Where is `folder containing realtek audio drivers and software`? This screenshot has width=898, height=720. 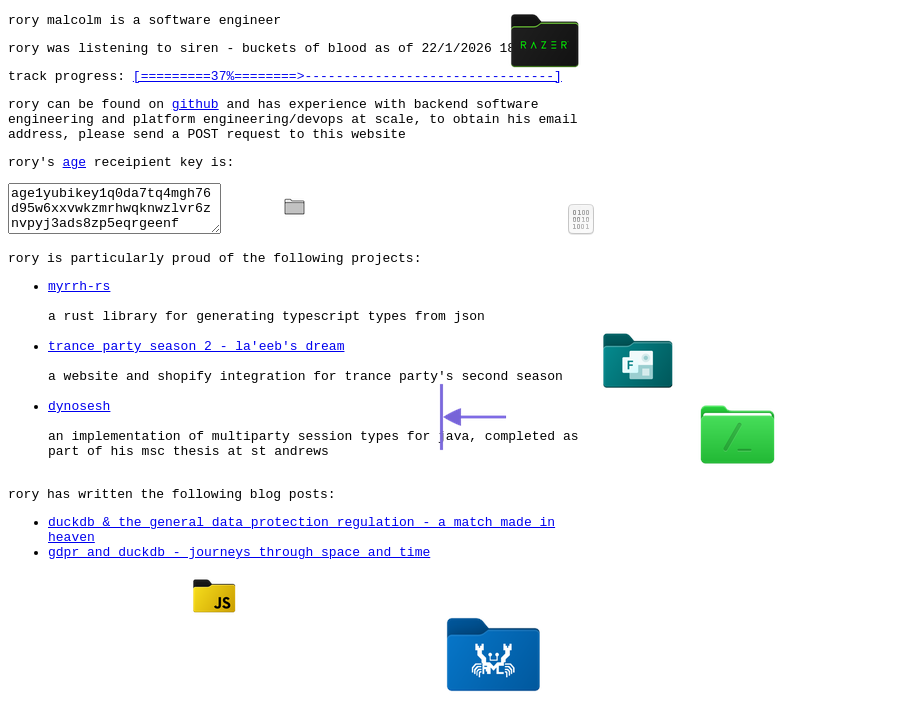 folder containing realtek audio drivers and software is located at coordinates (493, 657).